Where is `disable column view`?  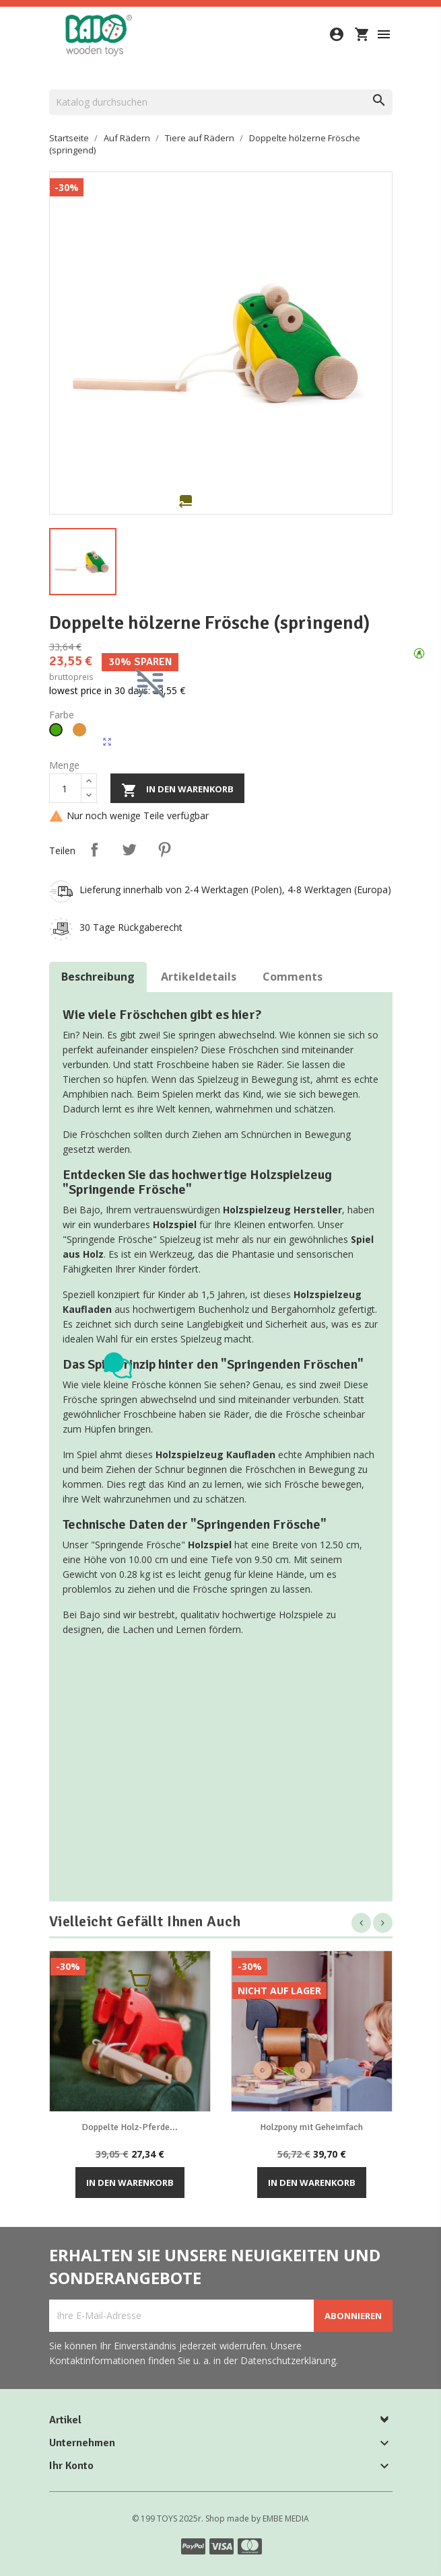 disable column view is located at coordinates (150, 683).